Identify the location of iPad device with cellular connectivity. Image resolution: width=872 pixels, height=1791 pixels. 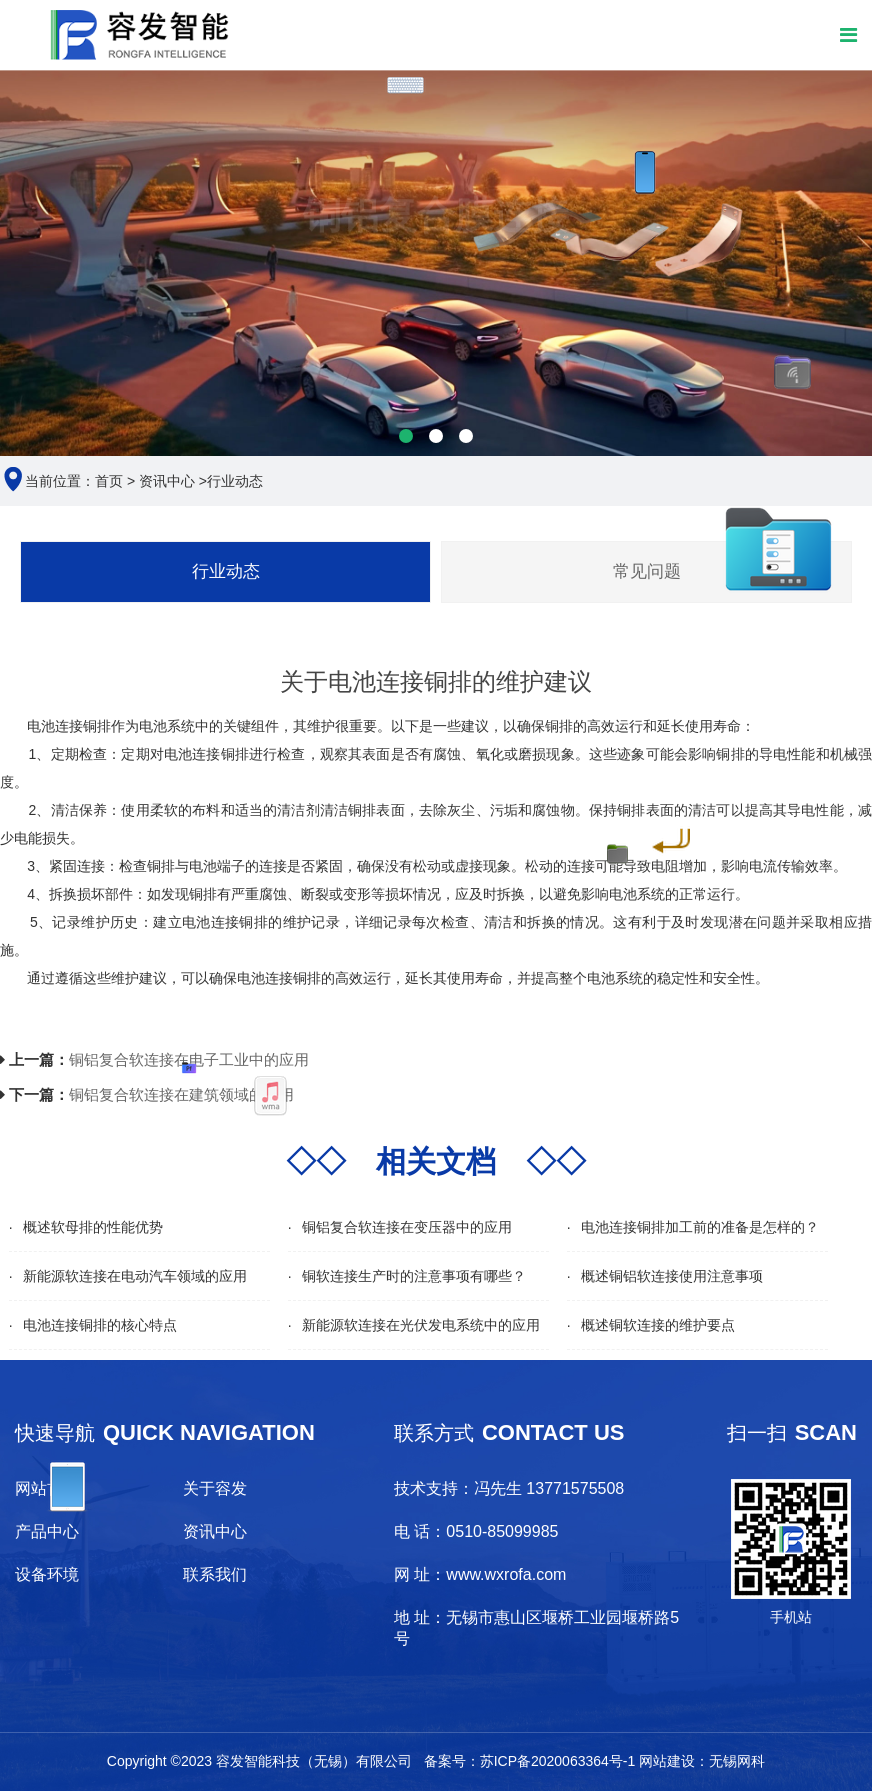
(67, 1486).